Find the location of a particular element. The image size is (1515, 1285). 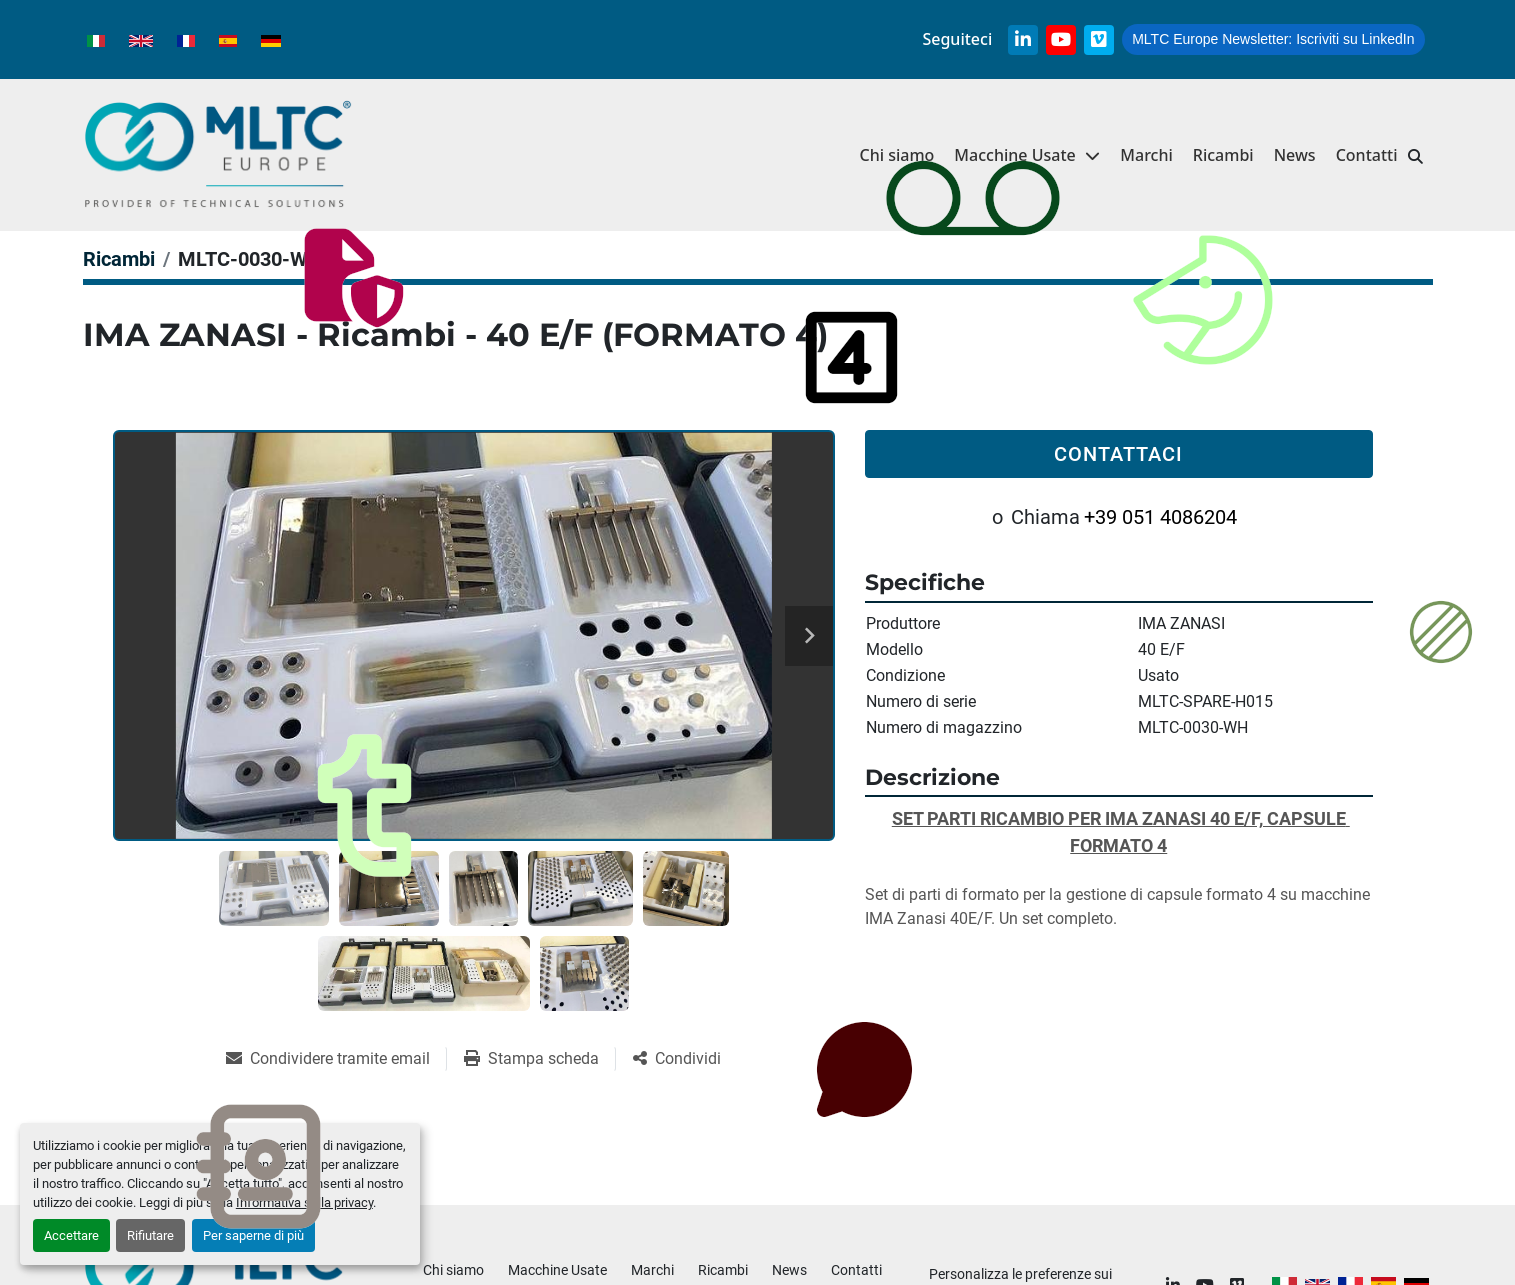

open your contacts list is located at coordinates (258, 1166).